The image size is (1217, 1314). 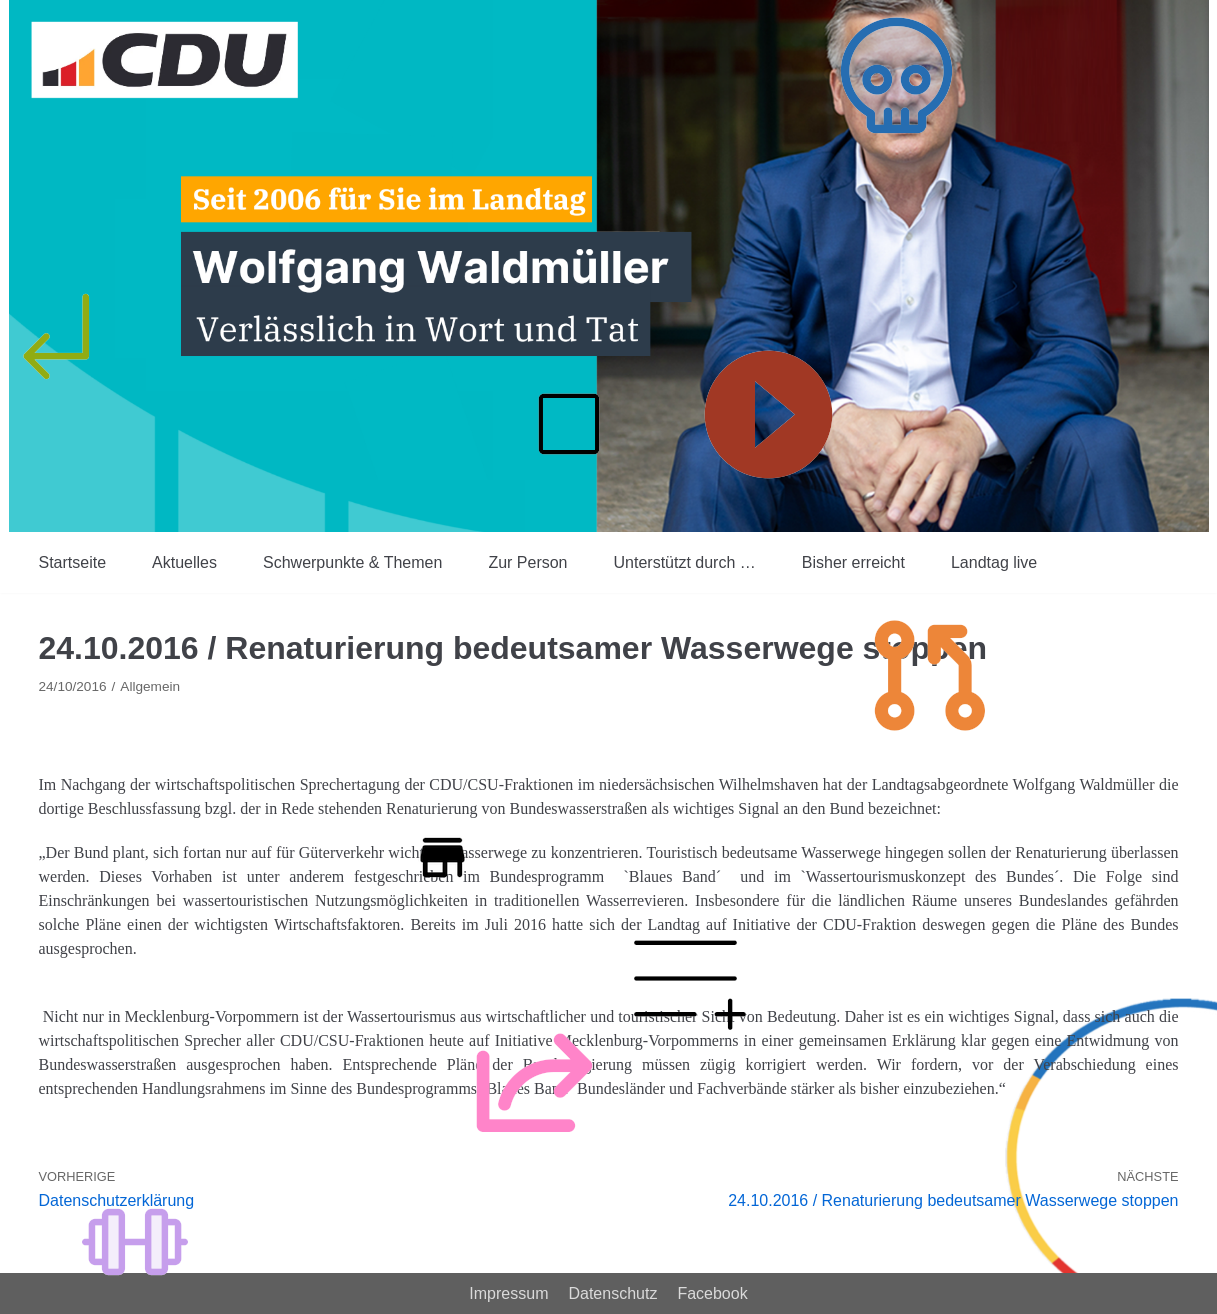 What do you see at coordinates (896, 77) in the screenshot?
I see `indicates danger or fatal error` at bounding box center [896, 77].